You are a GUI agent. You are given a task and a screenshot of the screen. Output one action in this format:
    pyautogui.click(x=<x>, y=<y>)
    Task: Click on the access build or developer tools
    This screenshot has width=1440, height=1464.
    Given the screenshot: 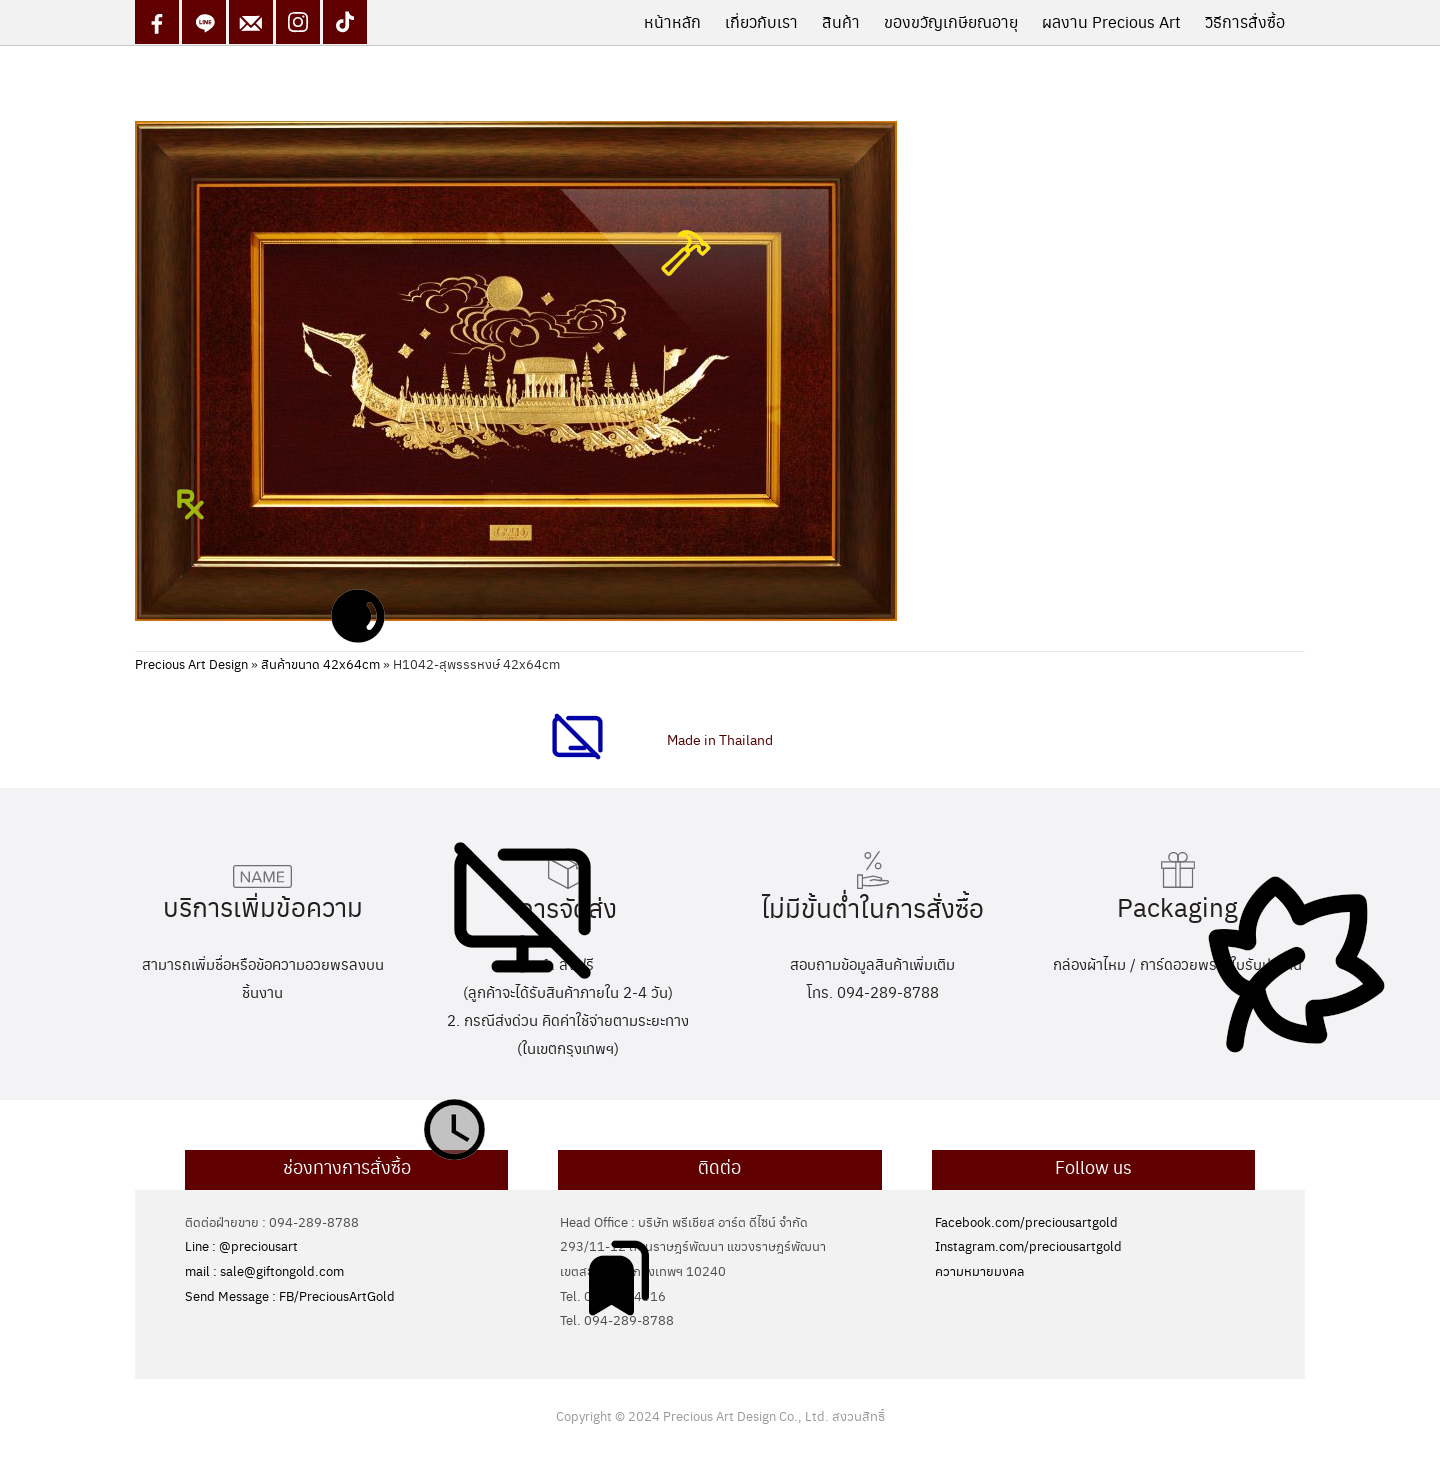 What is the action you would take?
    pyautogui.click(x=686, y=253)
    